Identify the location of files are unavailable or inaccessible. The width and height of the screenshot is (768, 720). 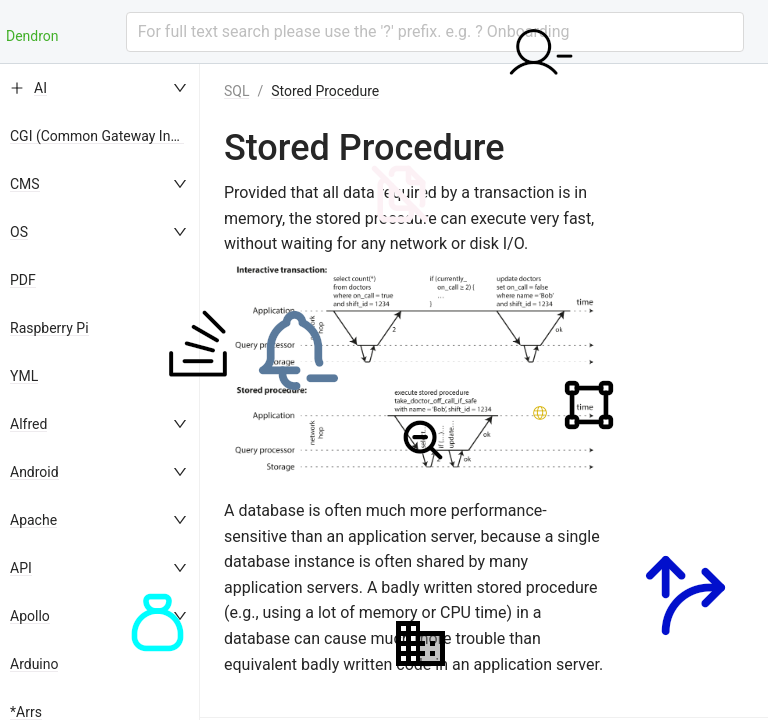
(400, 194).